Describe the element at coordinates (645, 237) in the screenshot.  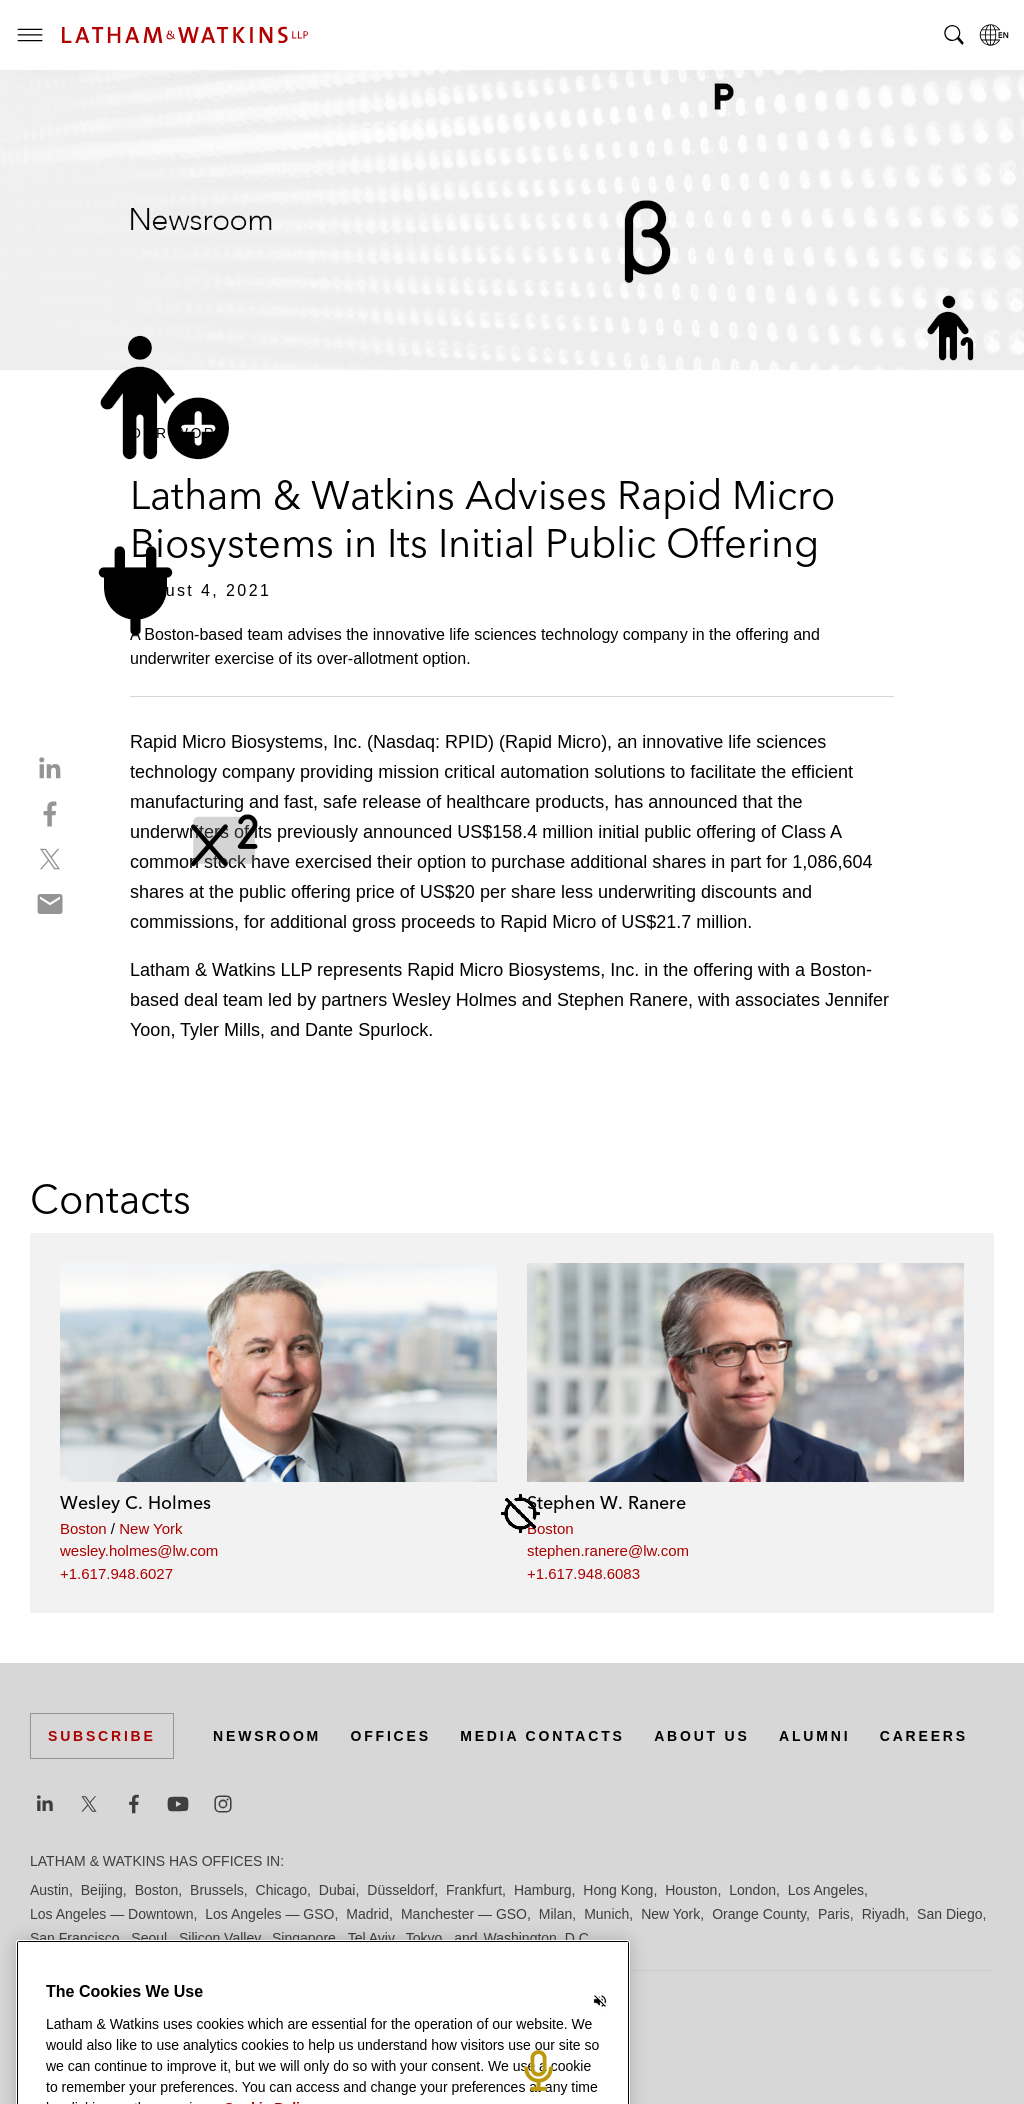
I see `indicates a feature in beta testing phase` at that location.